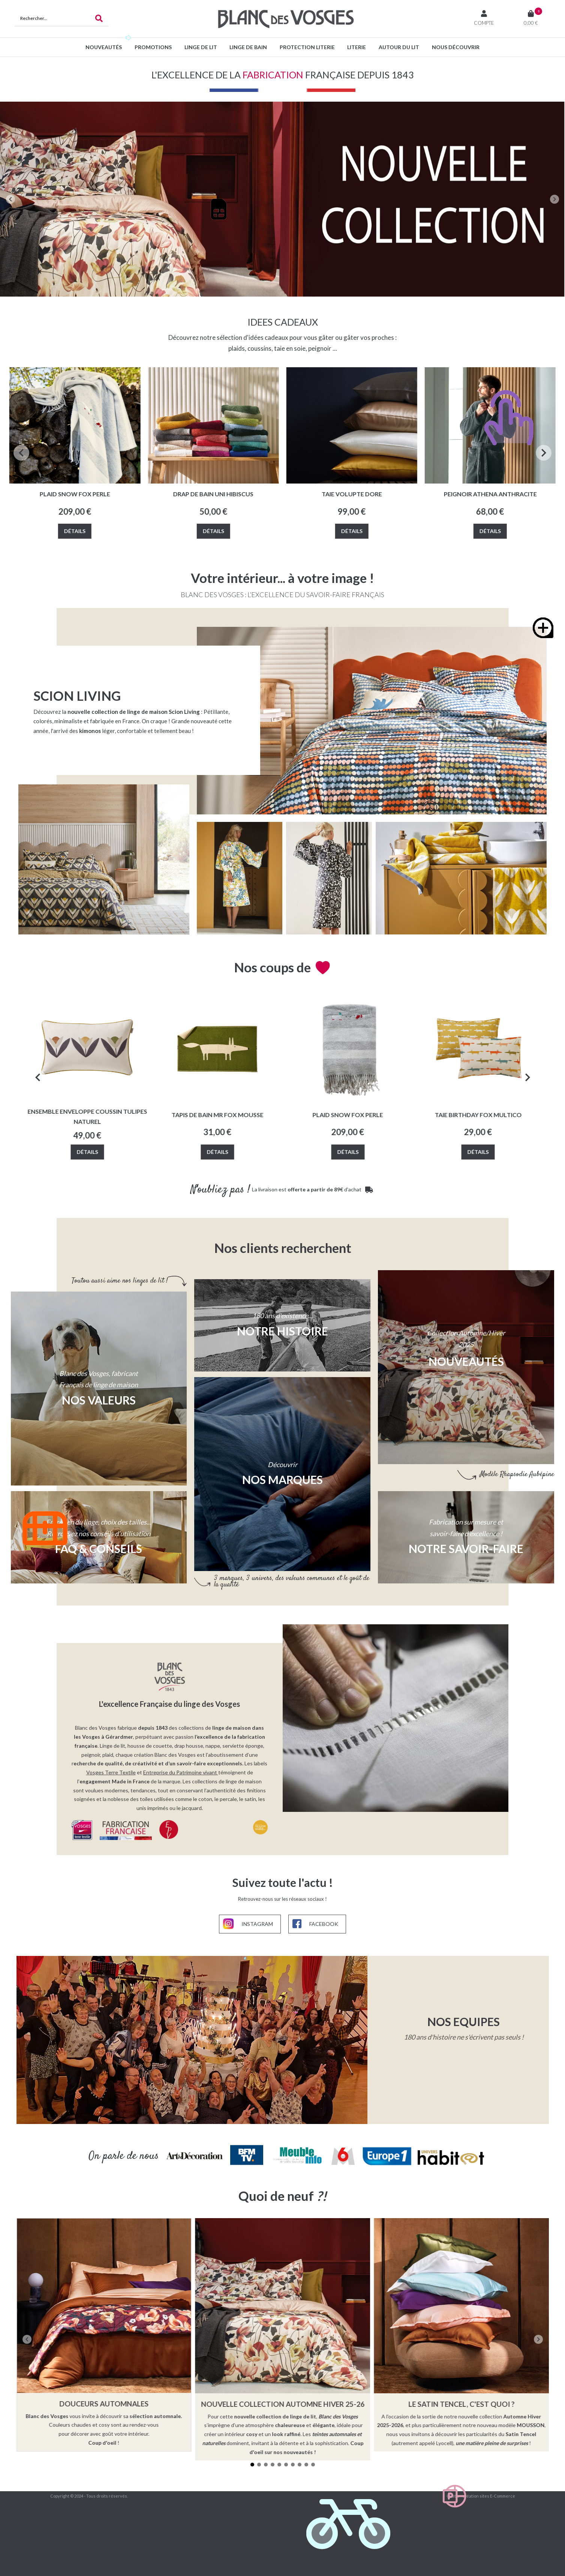 The image size is (565, 2576). I want to click on tap to interact with this element, so click(509, 419).